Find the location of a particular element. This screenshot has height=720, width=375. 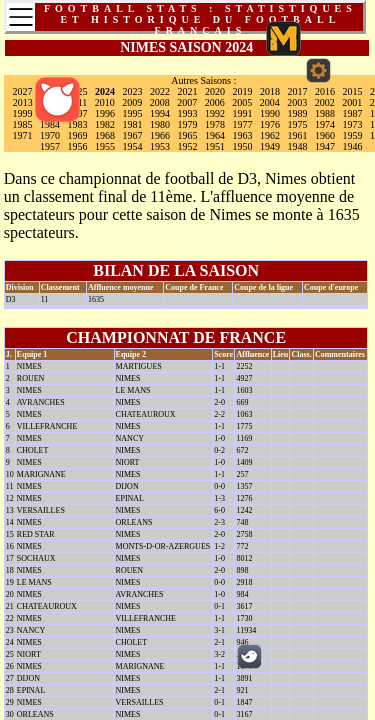

launch Metro: Last Light game is located at coordinates (283, 38).